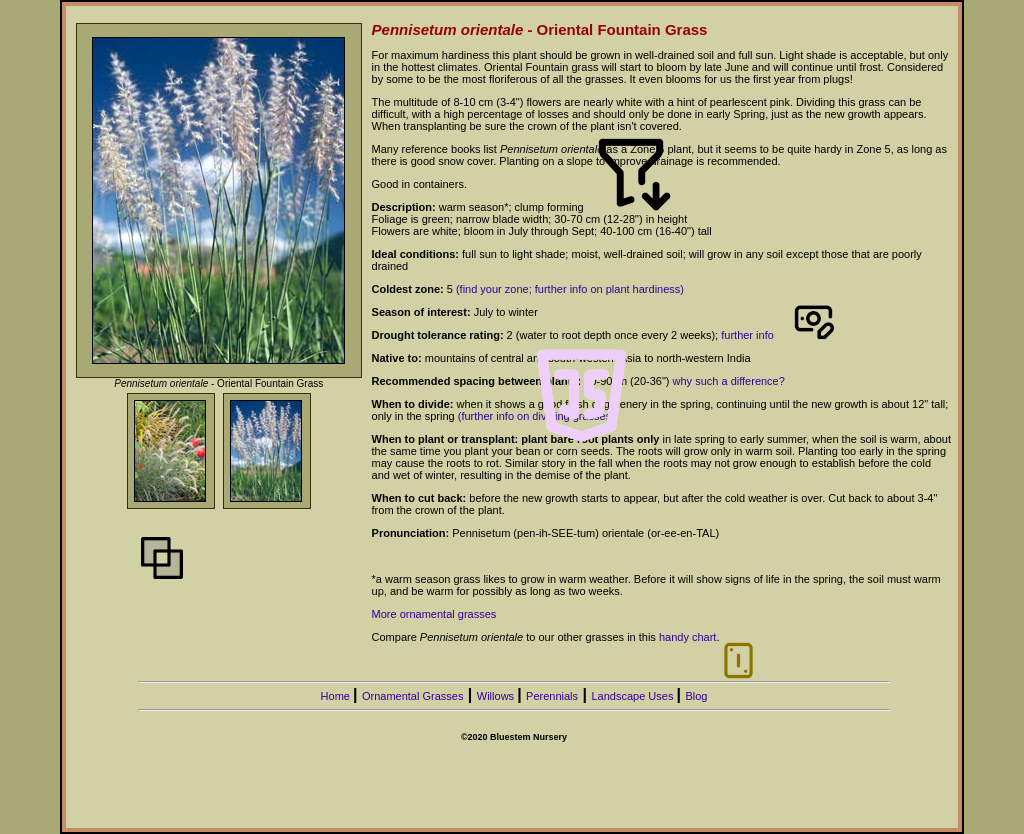 The height and width of the screenshot is (834, 1024). What do you see at coordinates (813, 318) in the screenshot?
I see `edit payment or transaction details` at bounding box center [813, 318].